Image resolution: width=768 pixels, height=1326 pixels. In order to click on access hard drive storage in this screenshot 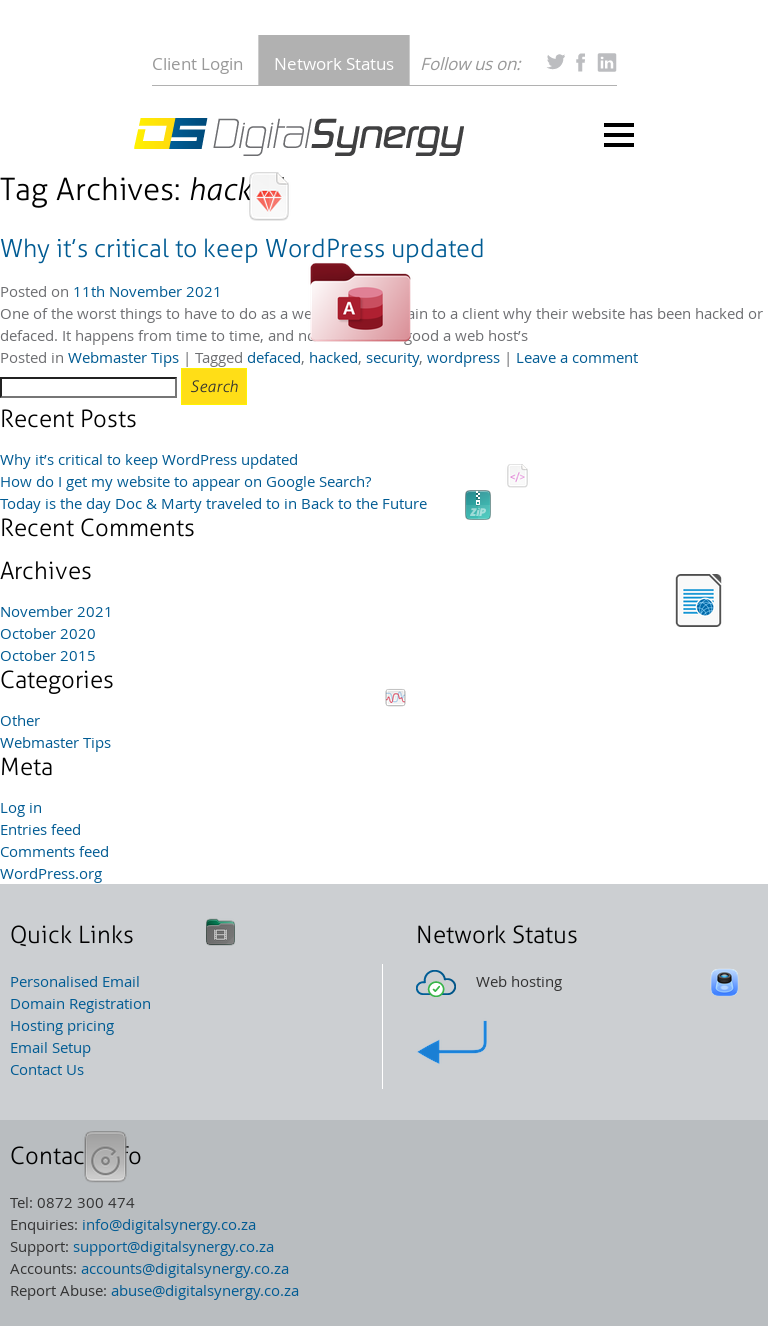, I will do `click(105, 1156)`.